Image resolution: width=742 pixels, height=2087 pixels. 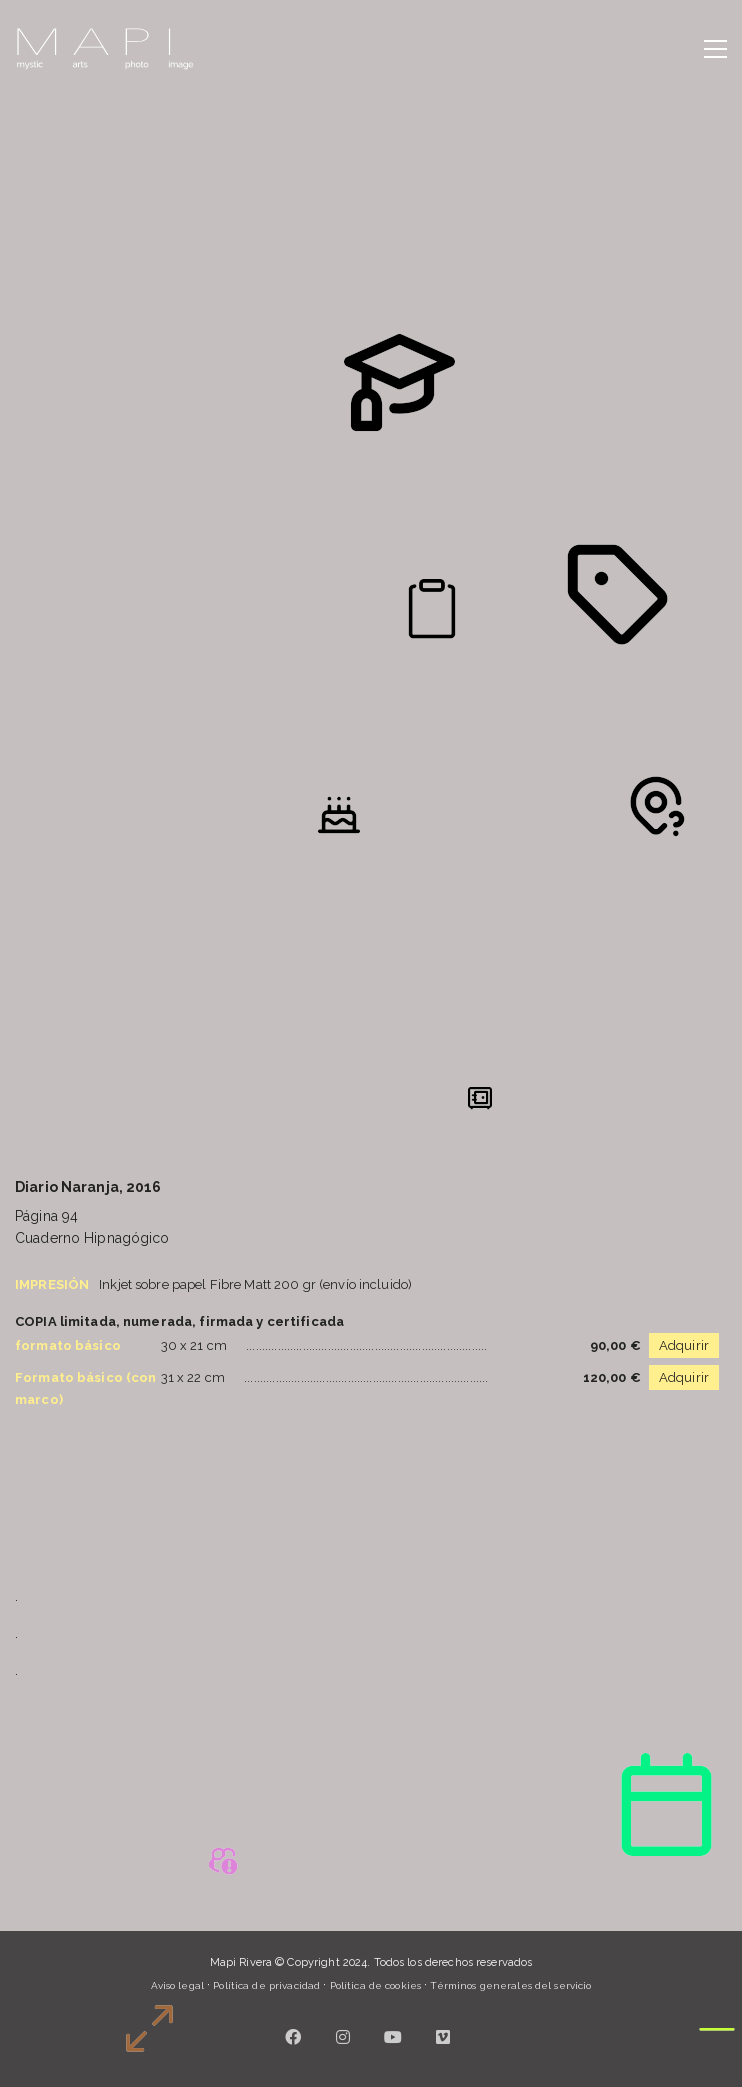 What do you see at coordinates (339, 814) in the screenshot?
I see `indicates a birthday or celebration` at bounding box center [339, 814].